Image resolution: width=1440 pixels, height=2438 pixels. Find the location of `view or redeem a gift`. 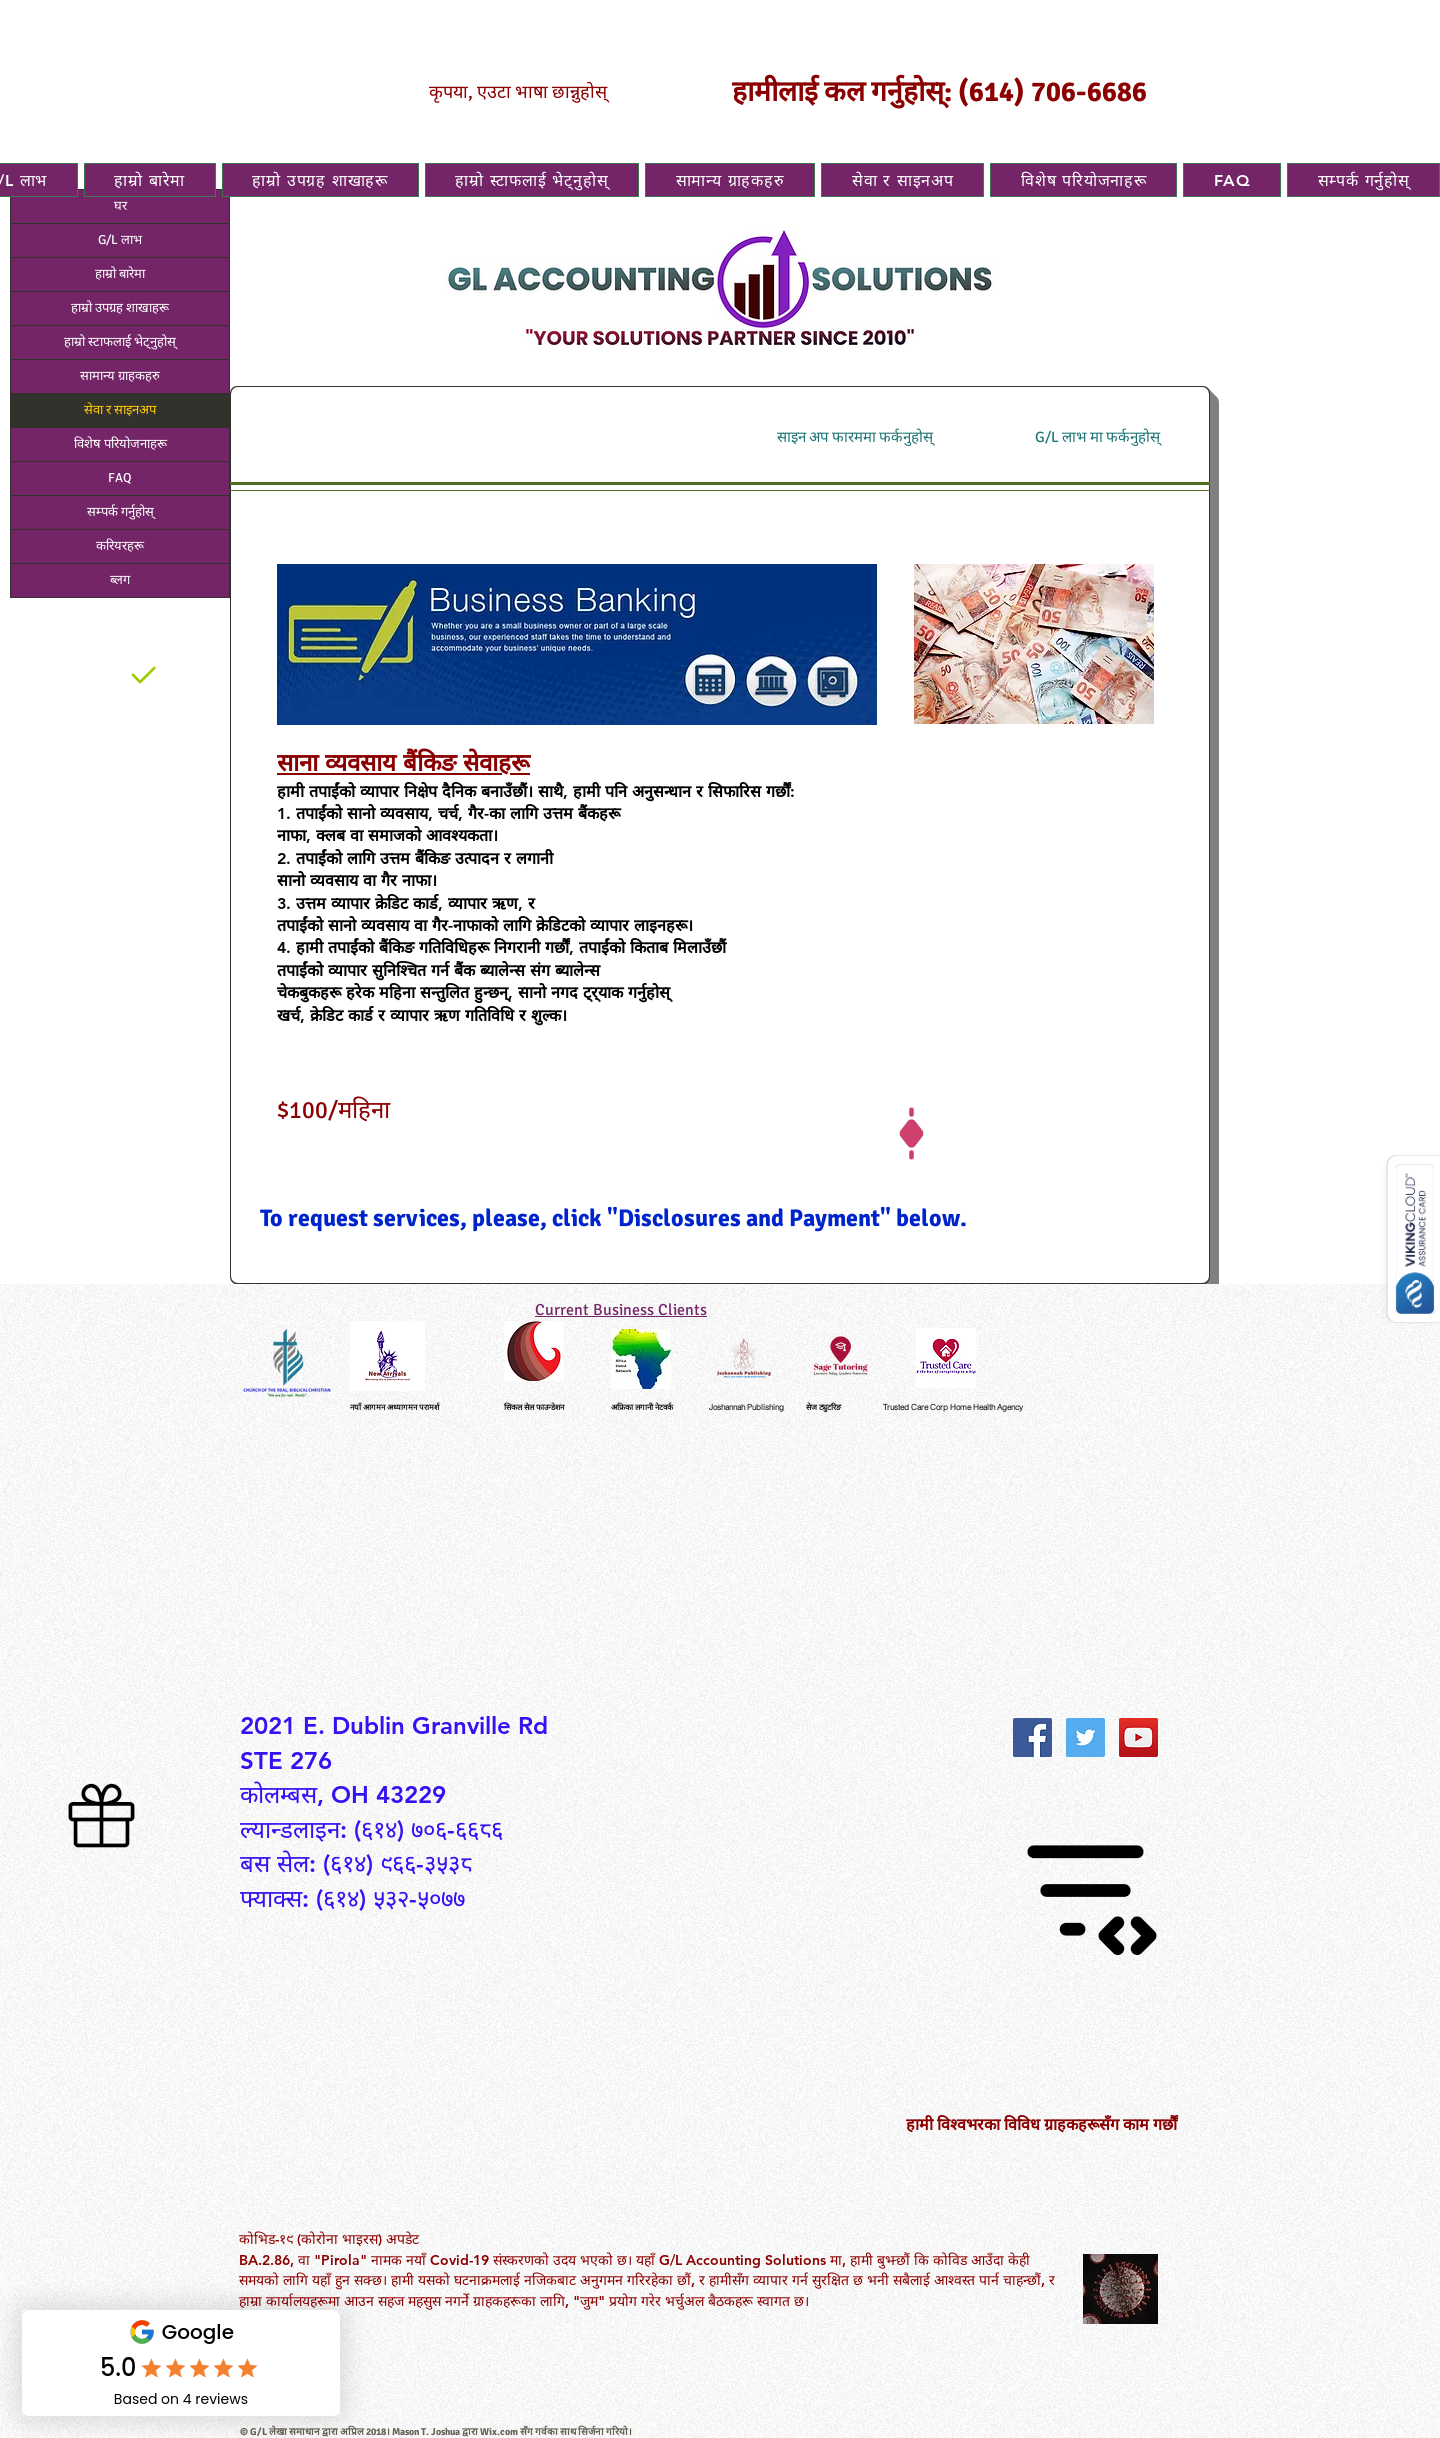

view or redeem a gift is located at coordinates (101, 1819).